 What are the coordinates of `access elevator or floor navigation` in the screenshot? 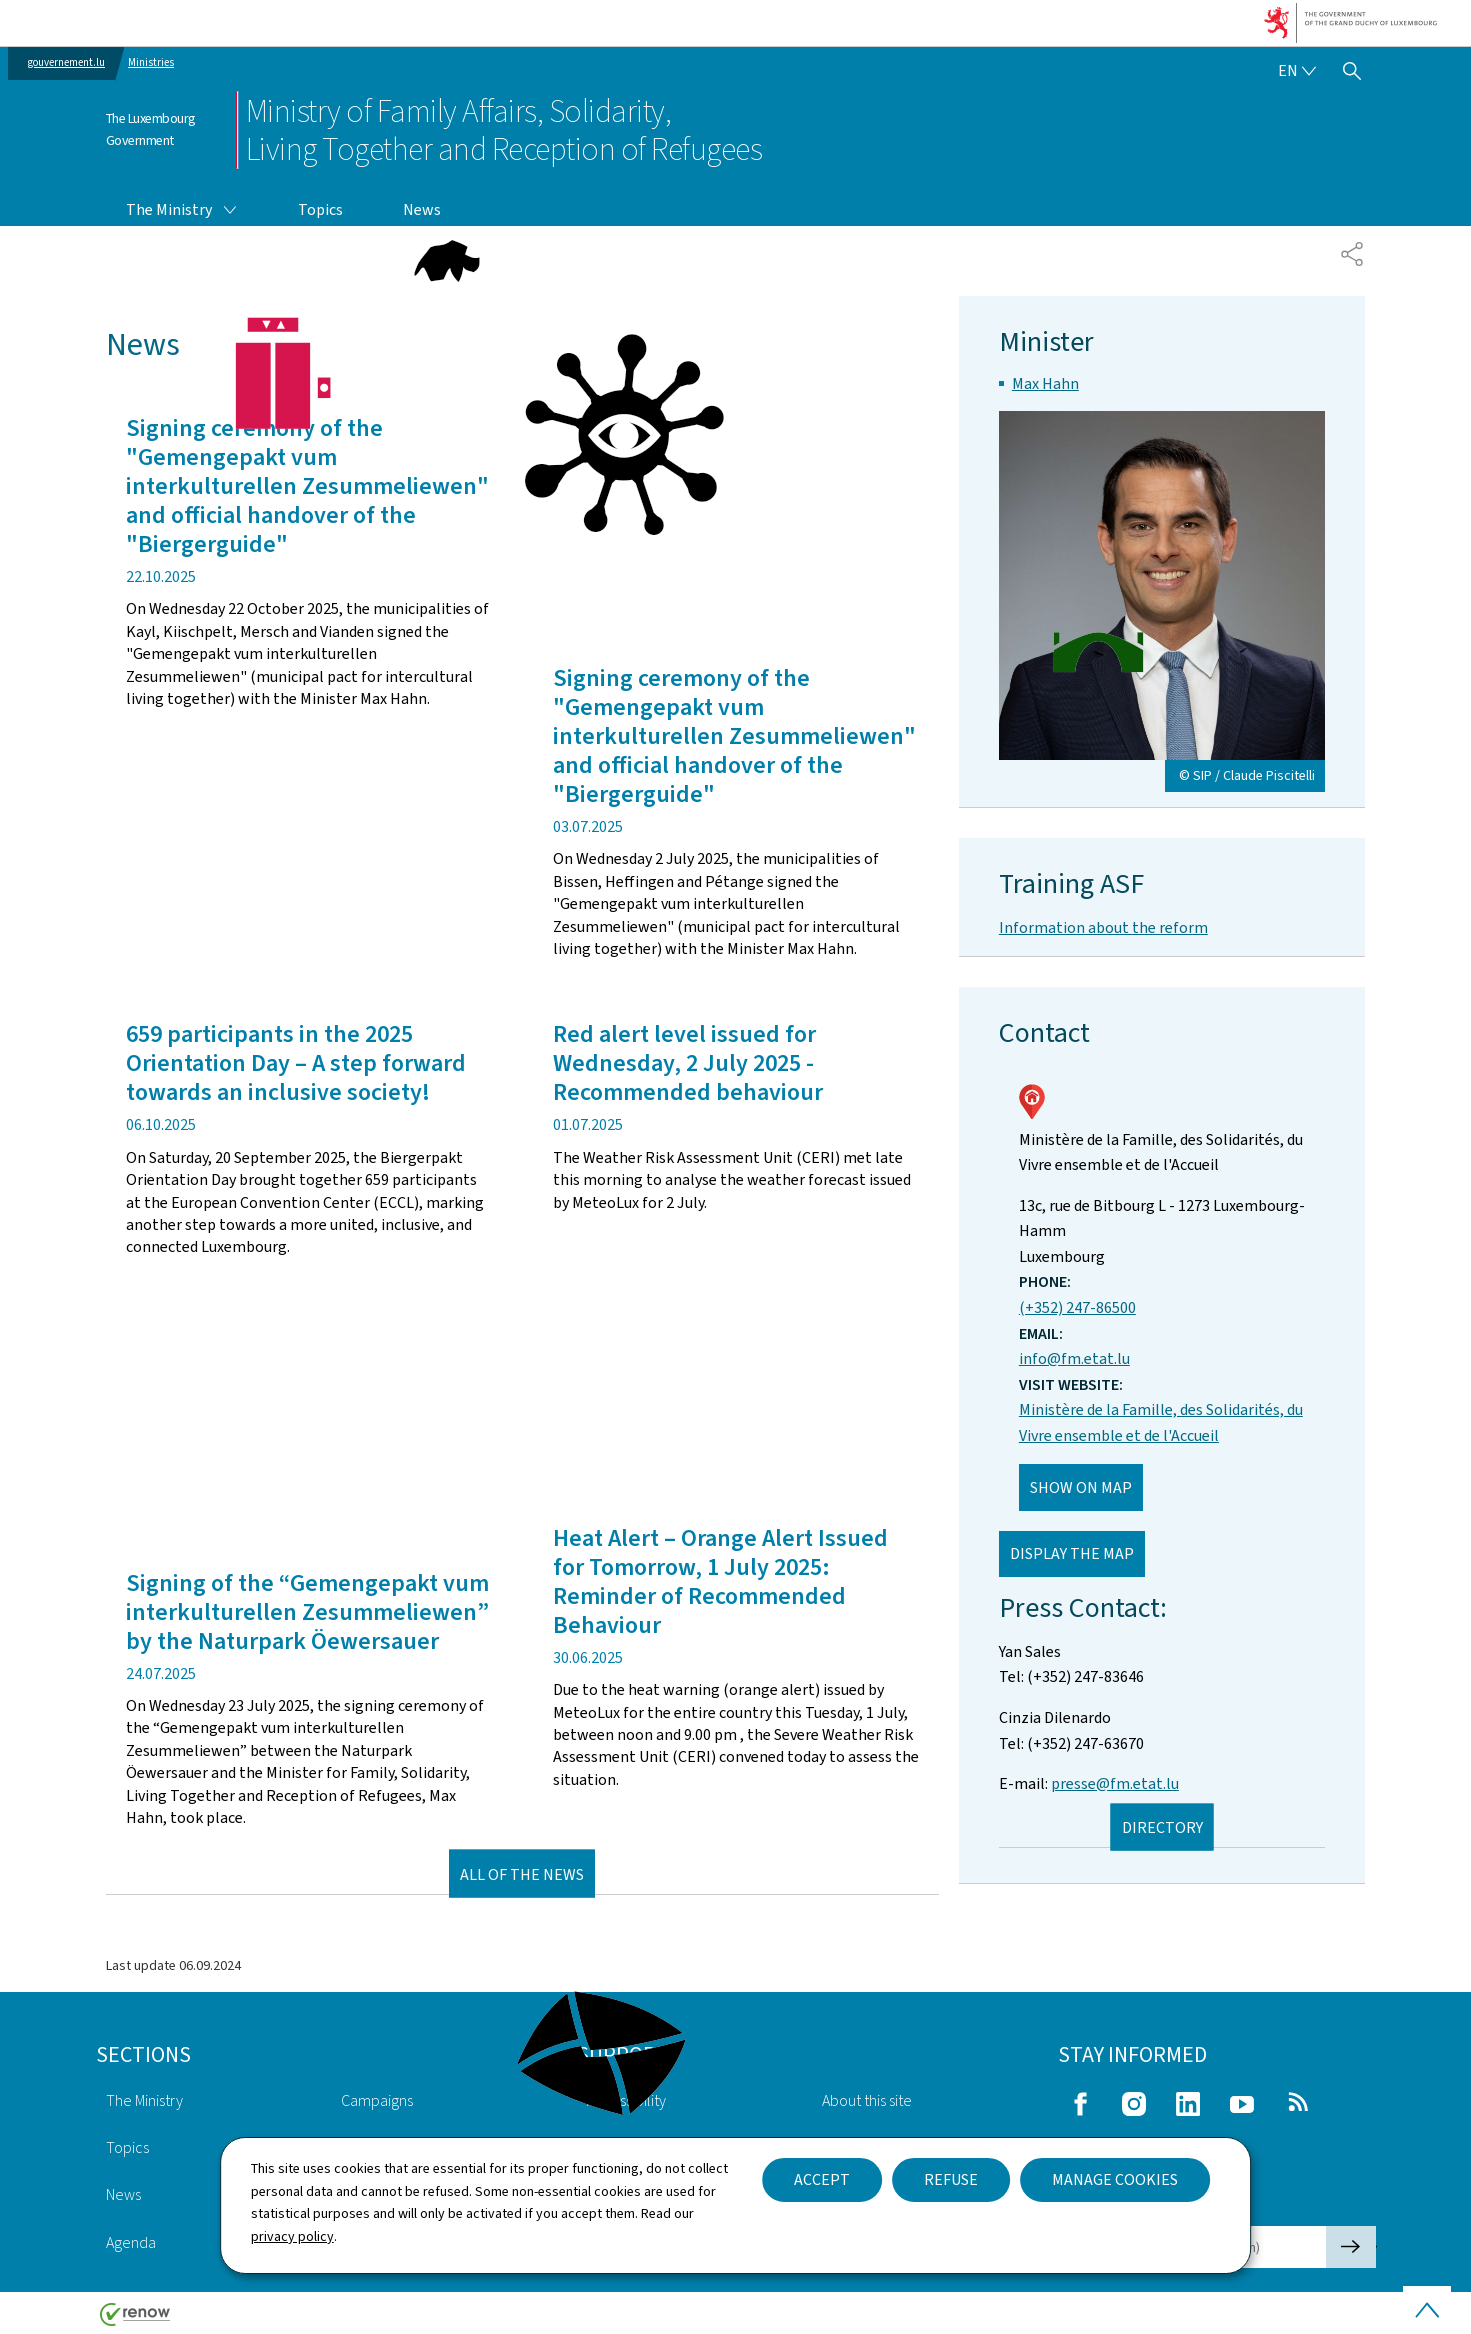 It's located at (273, 372).